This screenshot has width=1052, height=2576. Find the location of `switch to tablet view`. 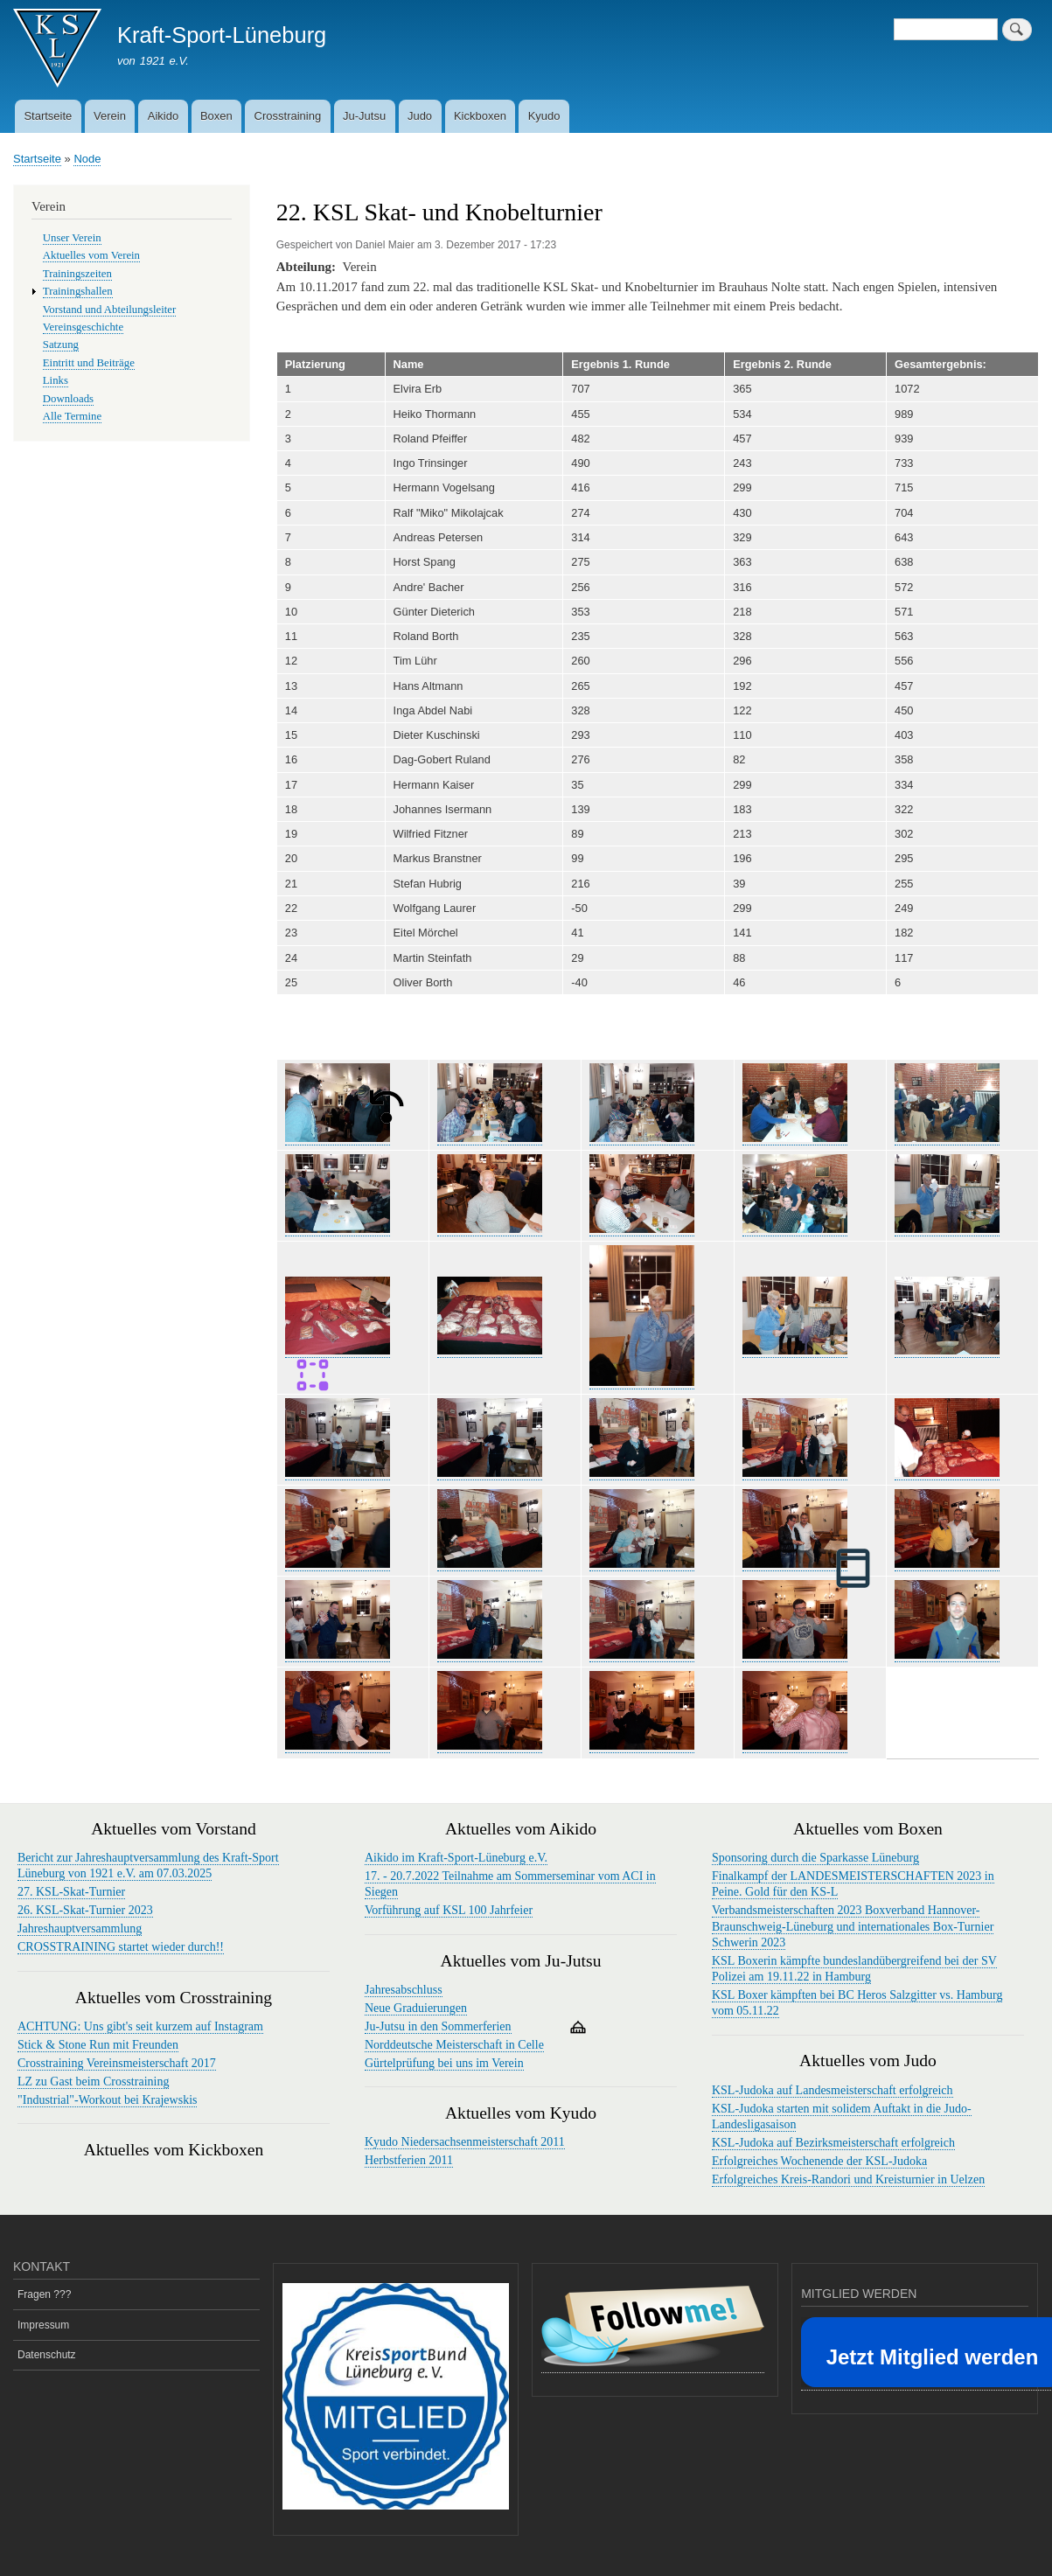

switch to tablet view is located at coordinates (853, 1568).